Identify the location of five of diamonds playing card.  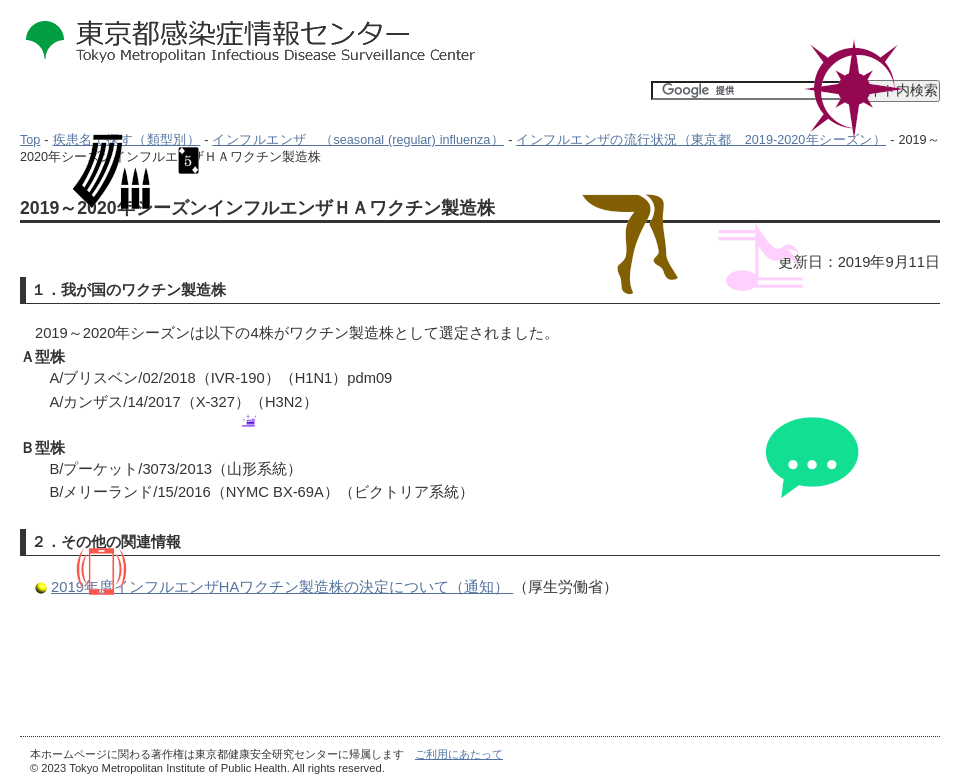
(188, 160).